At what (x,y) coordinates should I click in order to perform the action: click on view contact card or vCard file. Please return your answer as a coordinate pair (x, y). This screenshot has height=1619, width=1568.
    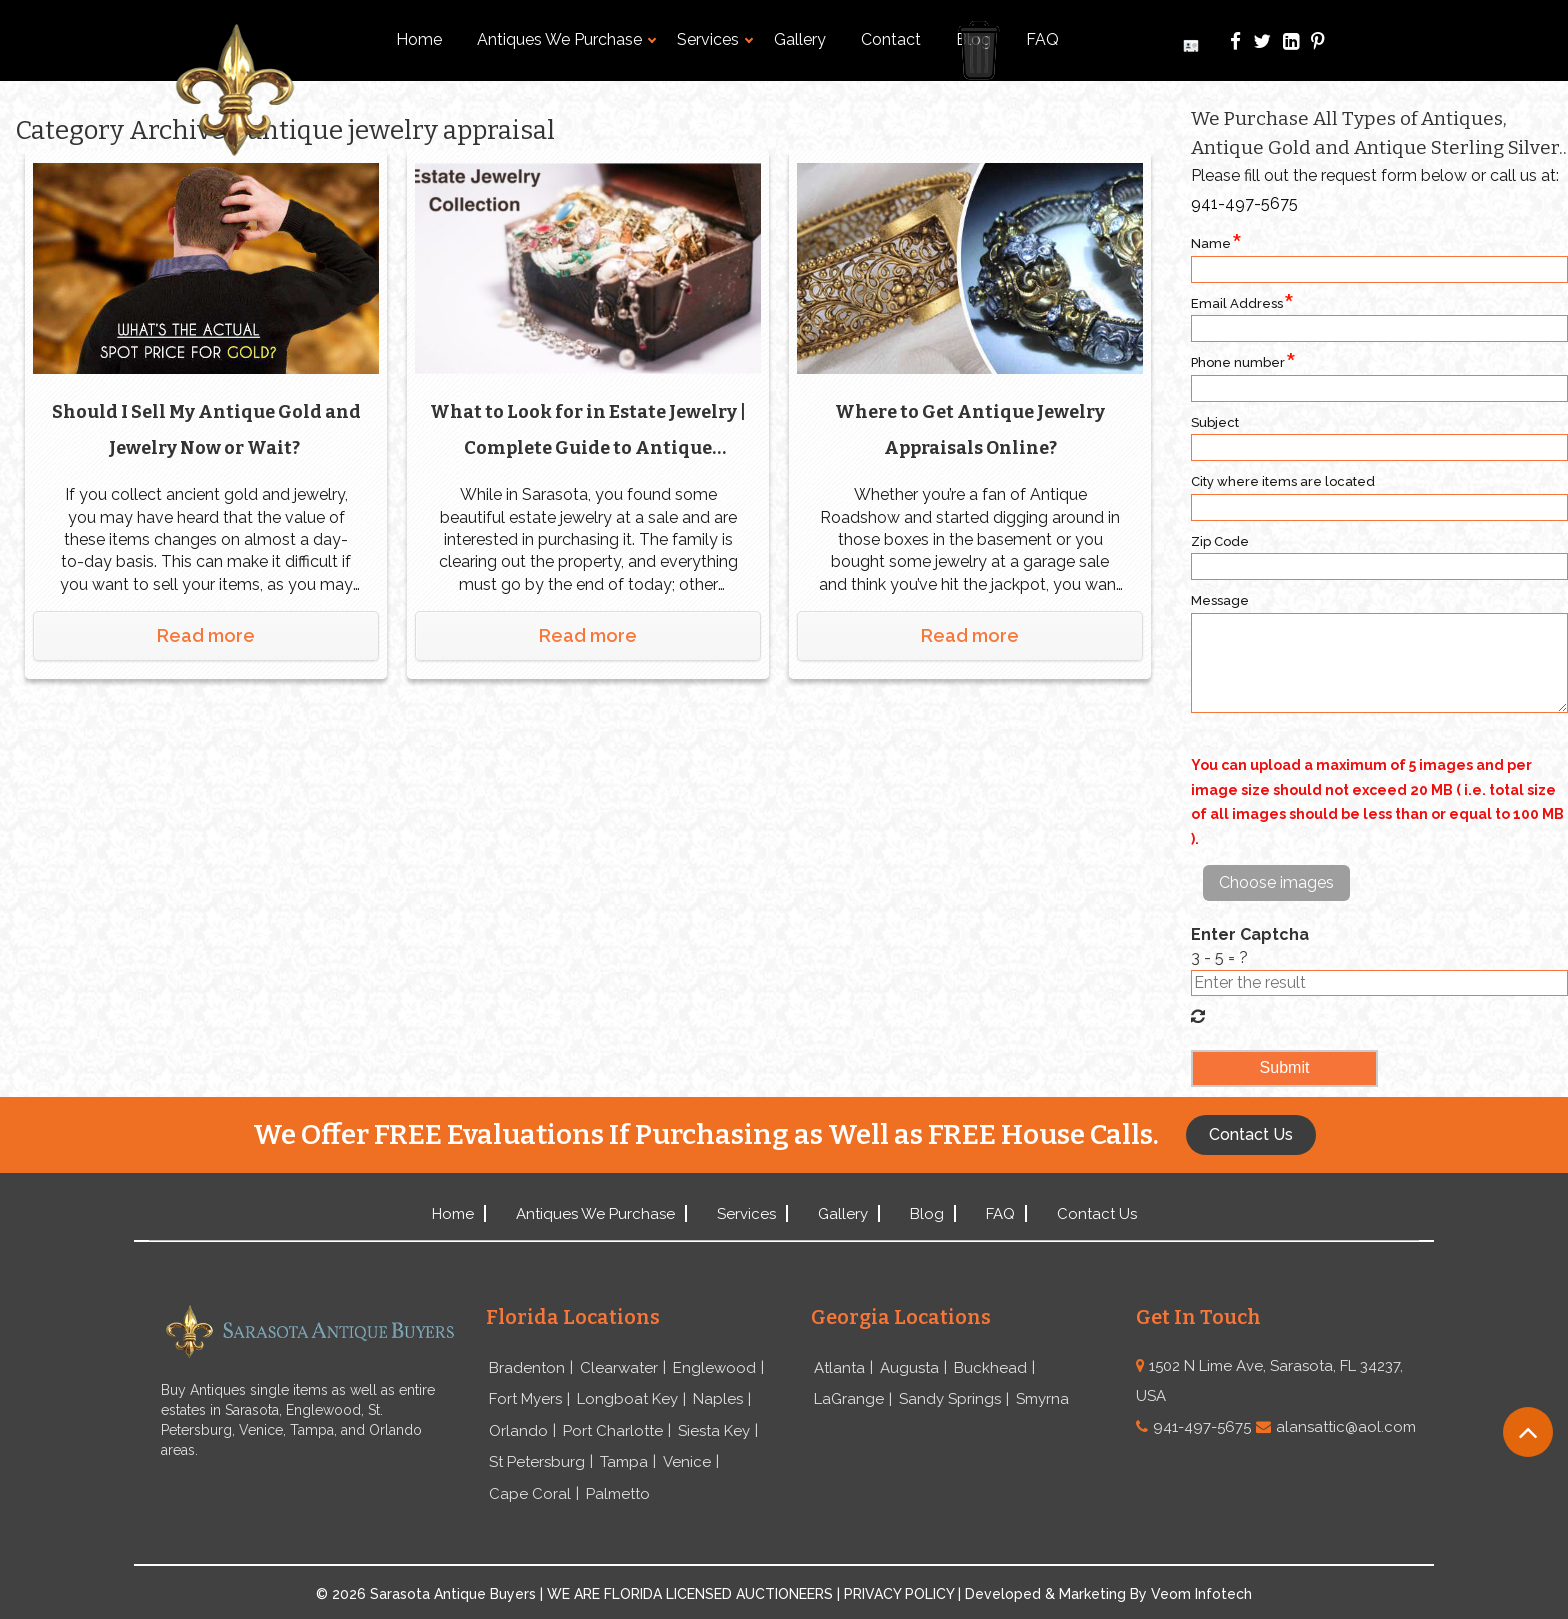
    Looking at the image, I should click on (1191, 46).